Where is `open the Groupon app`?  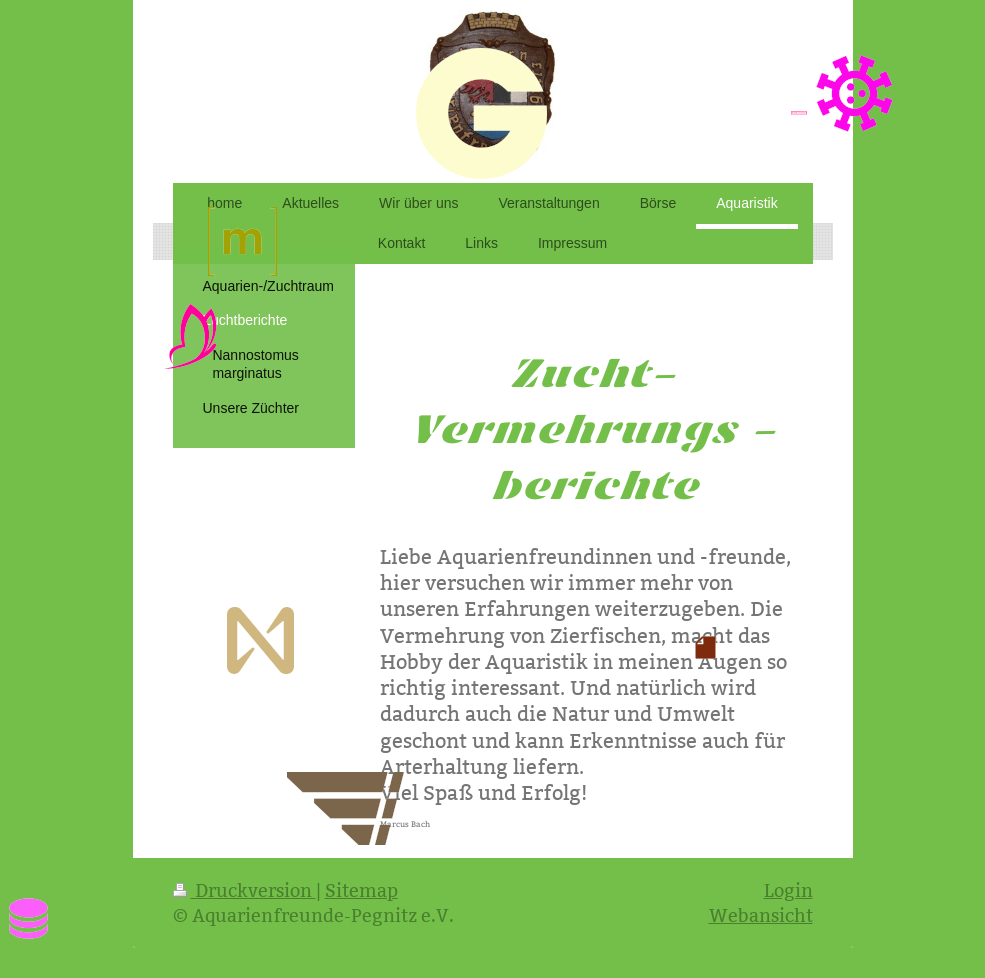 open the Groupon app is located at coordinates (481, 113).